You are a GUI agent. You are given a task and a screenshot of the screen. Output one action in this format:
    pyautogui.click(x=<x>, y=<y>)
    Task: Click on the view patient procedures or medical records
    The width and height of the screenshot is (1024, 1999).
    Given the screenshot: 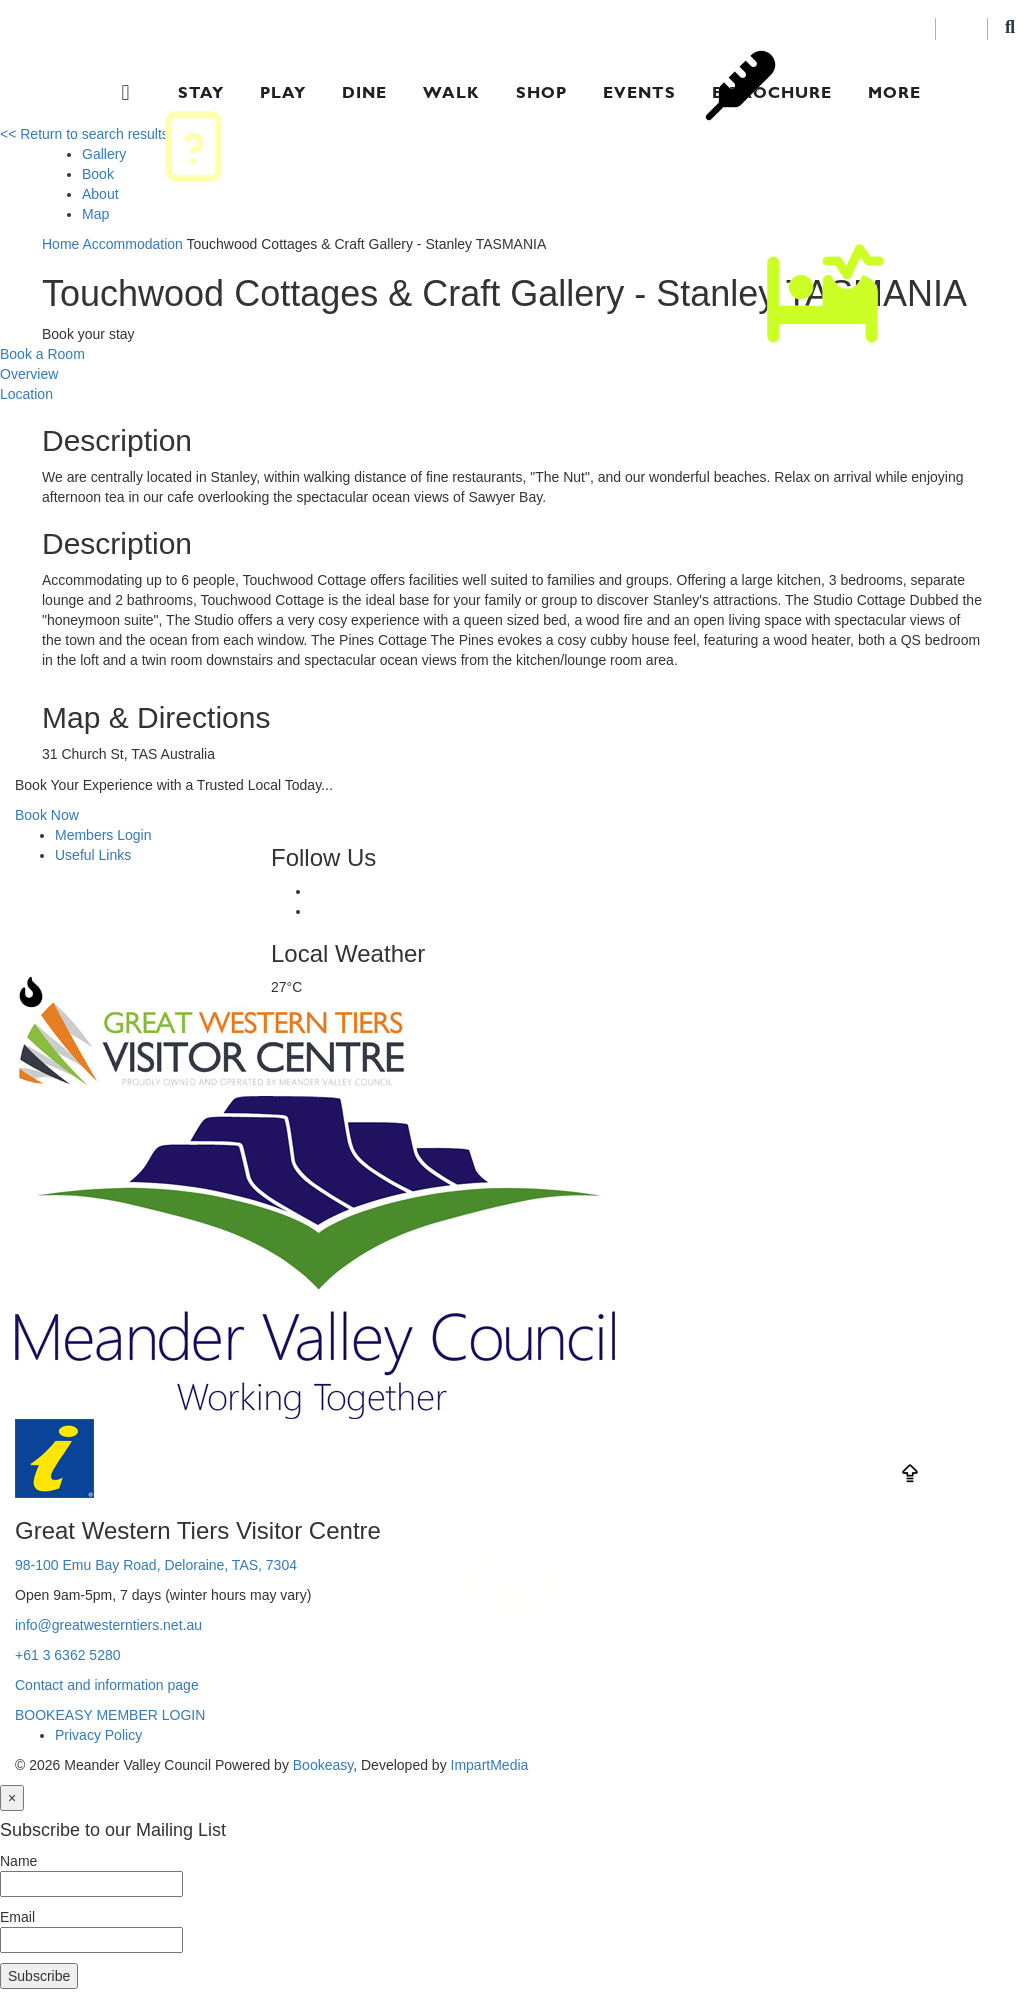 What is the action you would take?
    pyautogui.click(x=822, y=299)
    